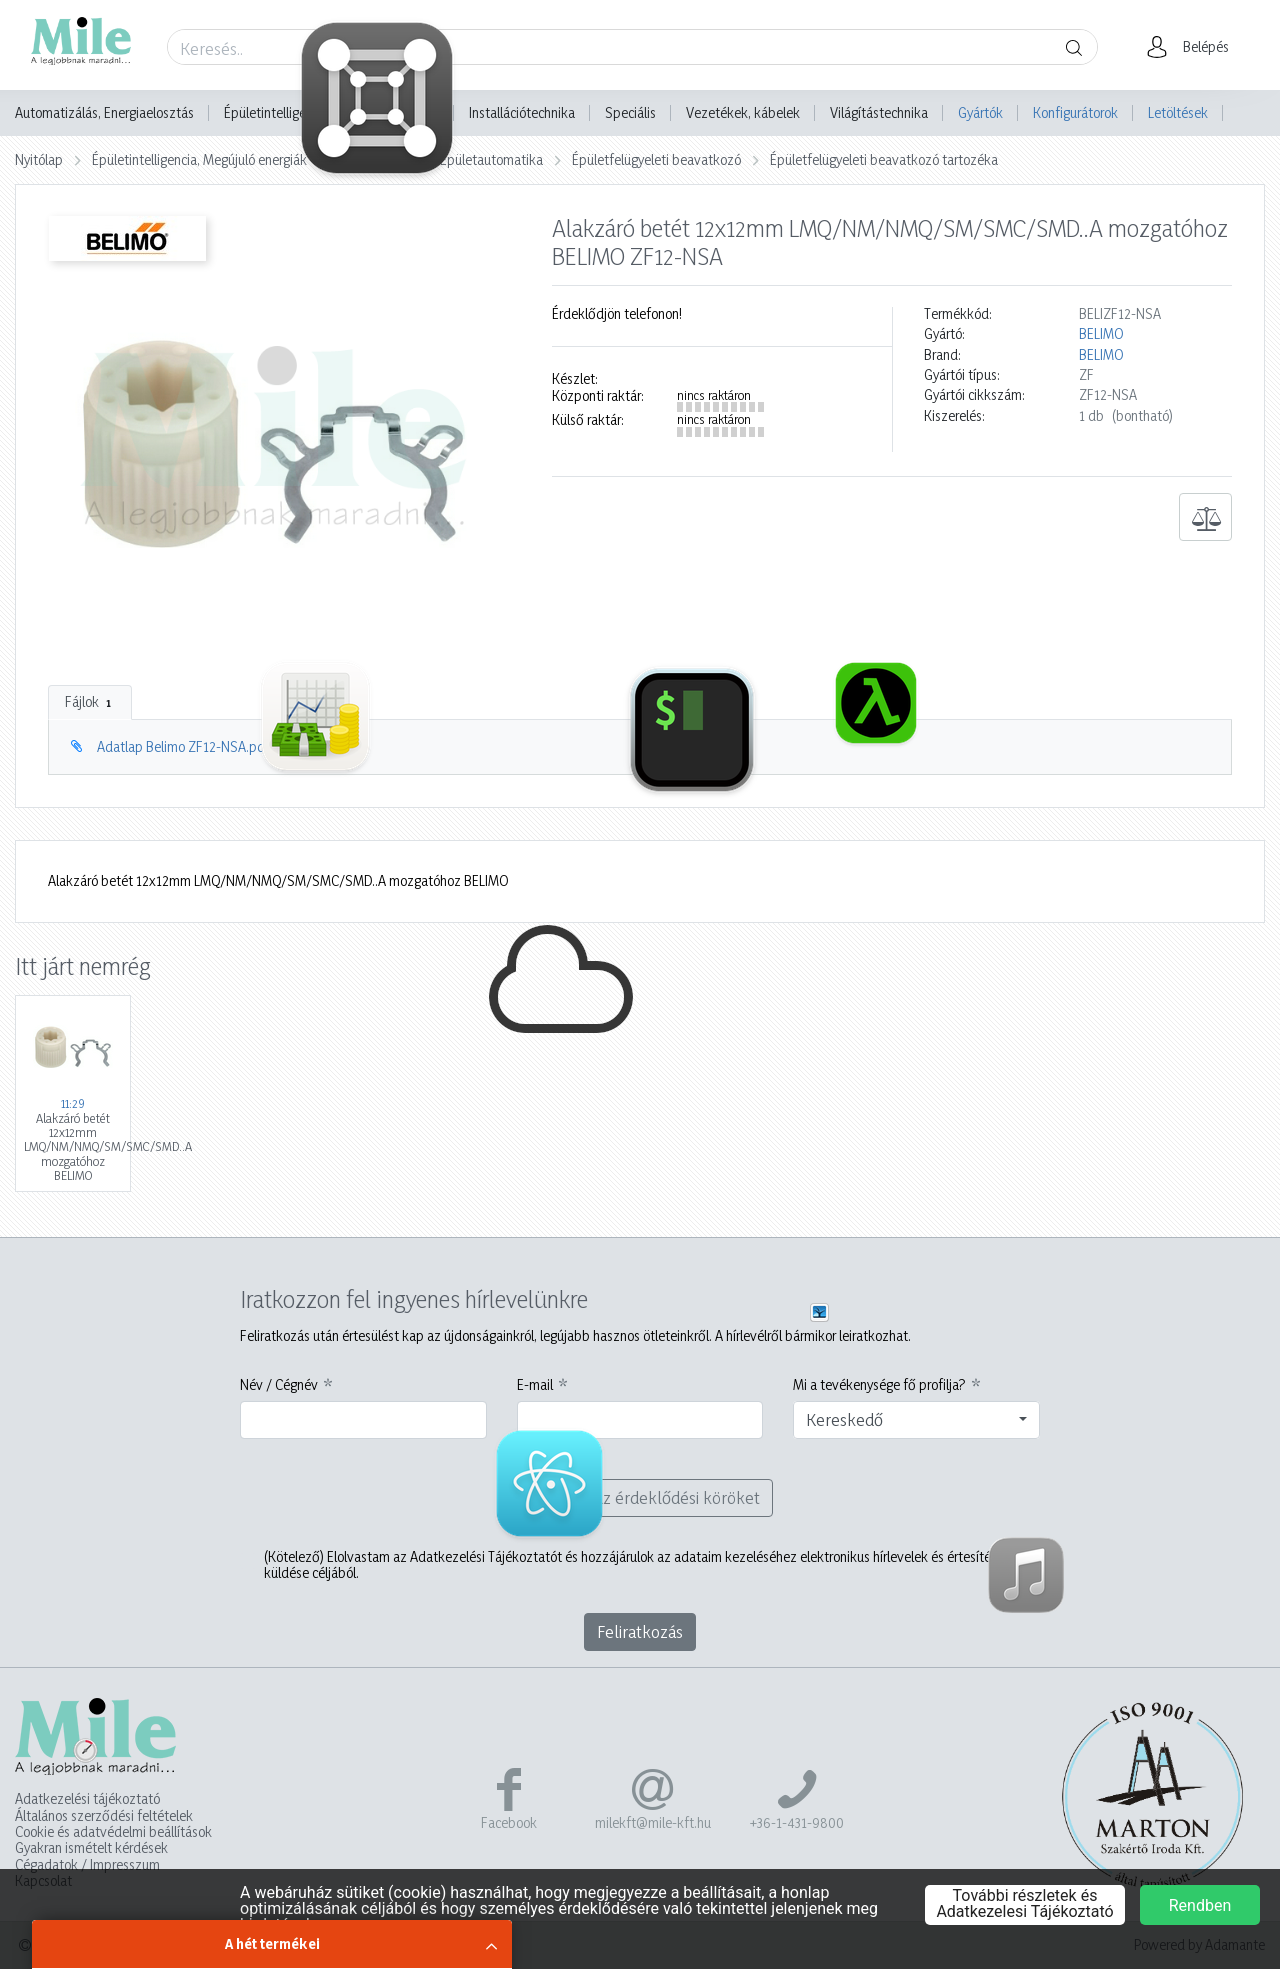 This screenshot has width=1280, height=1969. I want to click on open gnucash personal finance application, so click(315, 716).